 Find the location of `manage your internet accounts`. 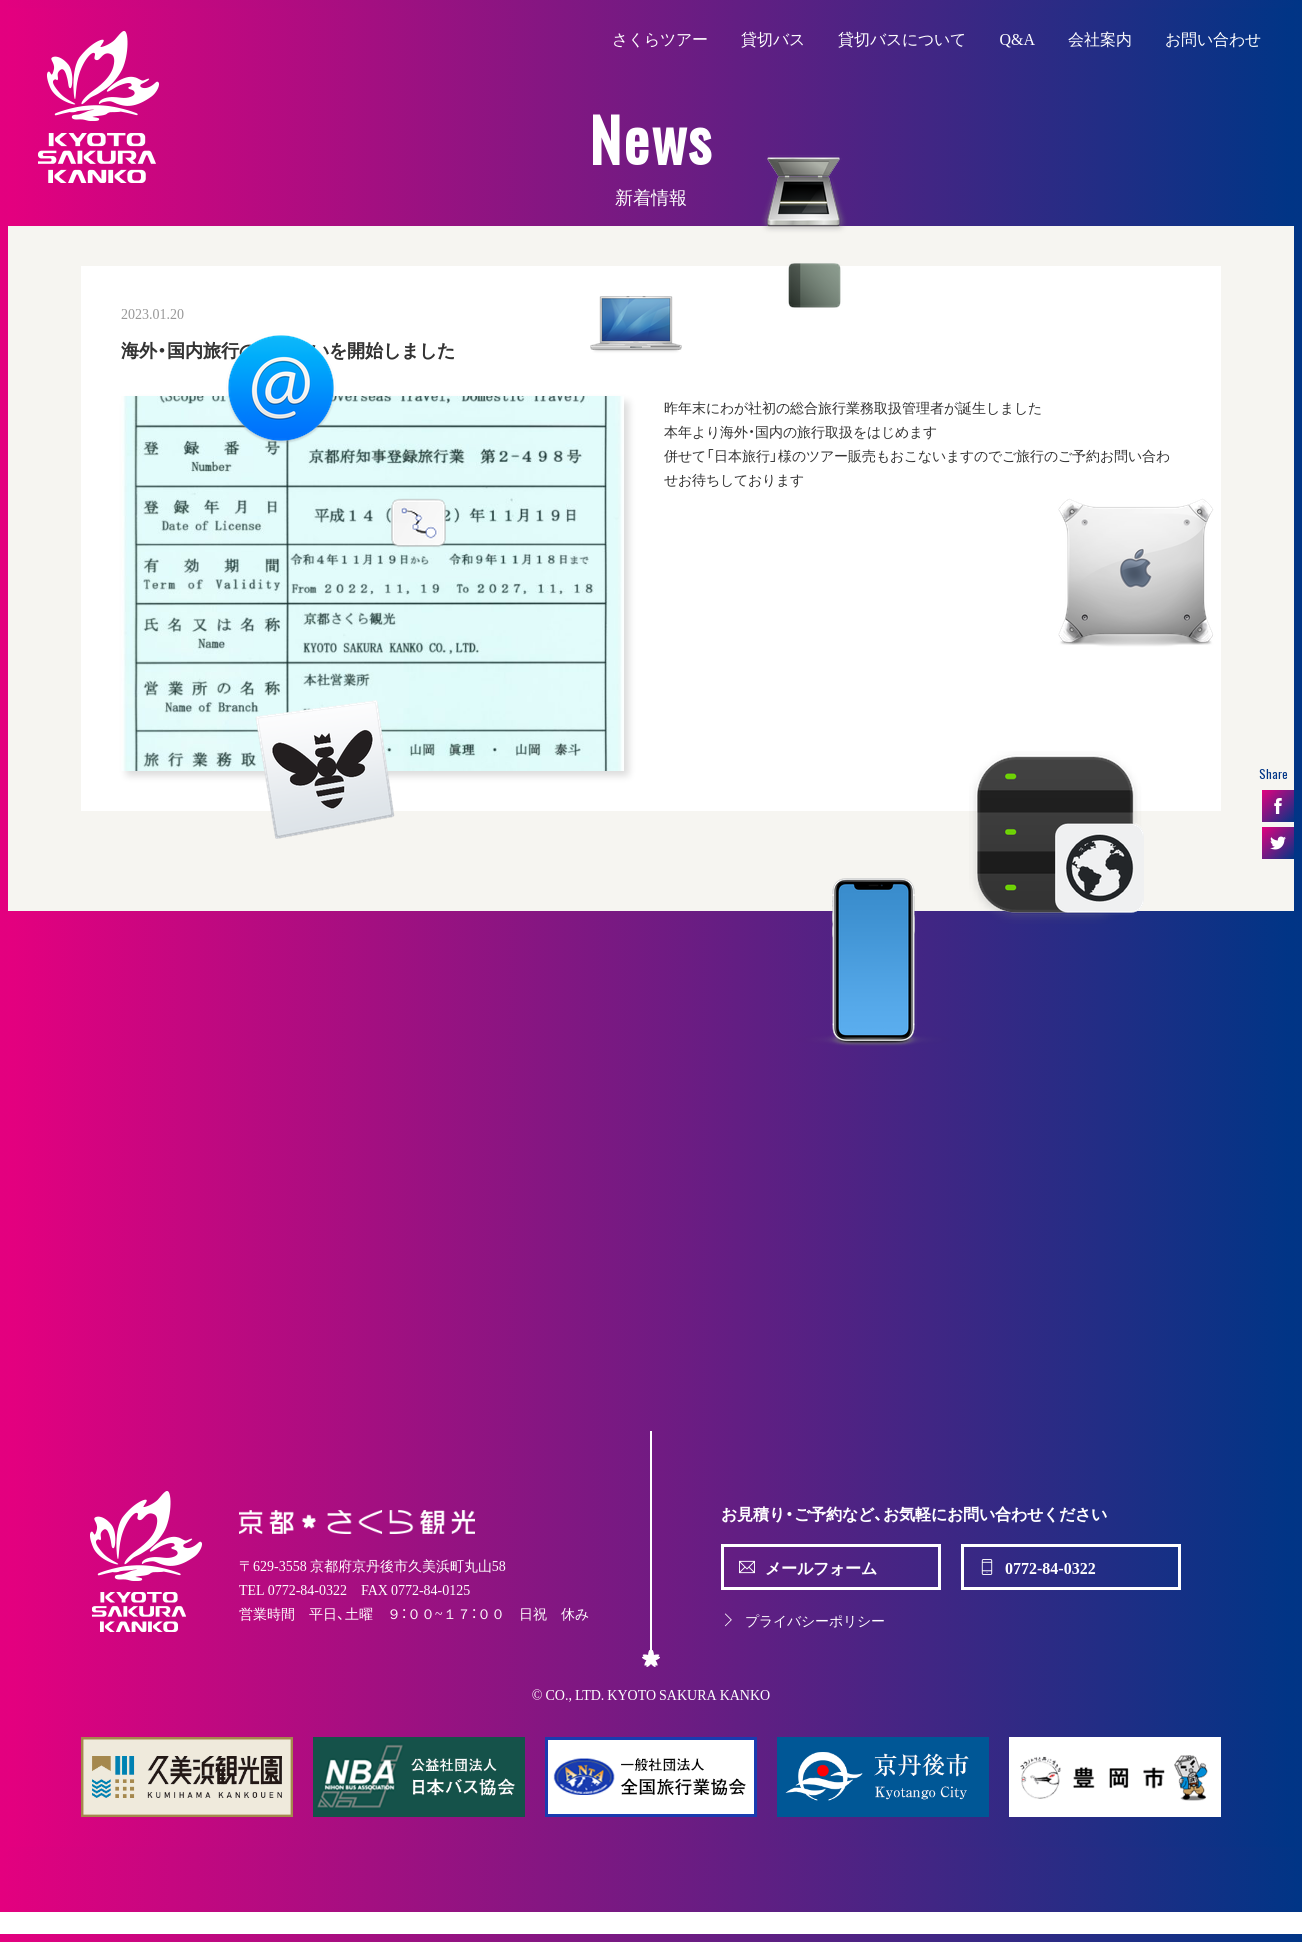

manage your internet accounts is located at coordinates (281, 388).